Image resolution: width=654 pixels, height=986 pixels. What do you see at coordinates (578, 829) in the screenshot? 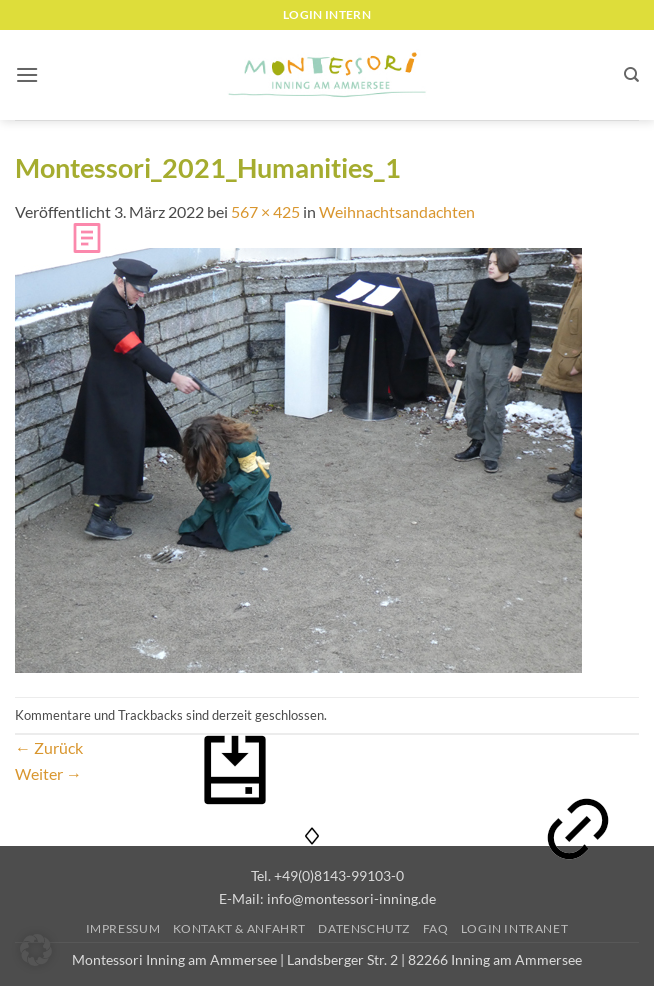
I see `insert or add a hyperlink` at bounding box center [578, 829].